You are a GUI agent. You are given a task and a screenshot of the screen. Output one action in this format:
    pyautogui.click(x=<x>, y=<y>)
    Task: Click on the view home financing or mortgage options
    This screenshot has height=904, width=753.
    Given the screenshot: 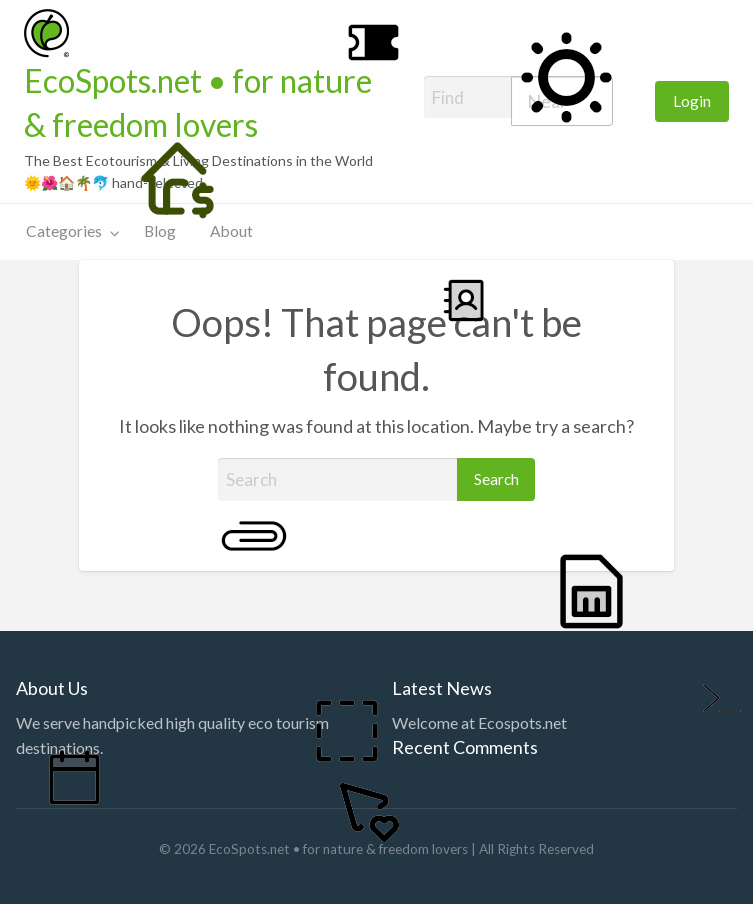 What is the action you would take?
    pyautogui.click(x=177, y=178)
    